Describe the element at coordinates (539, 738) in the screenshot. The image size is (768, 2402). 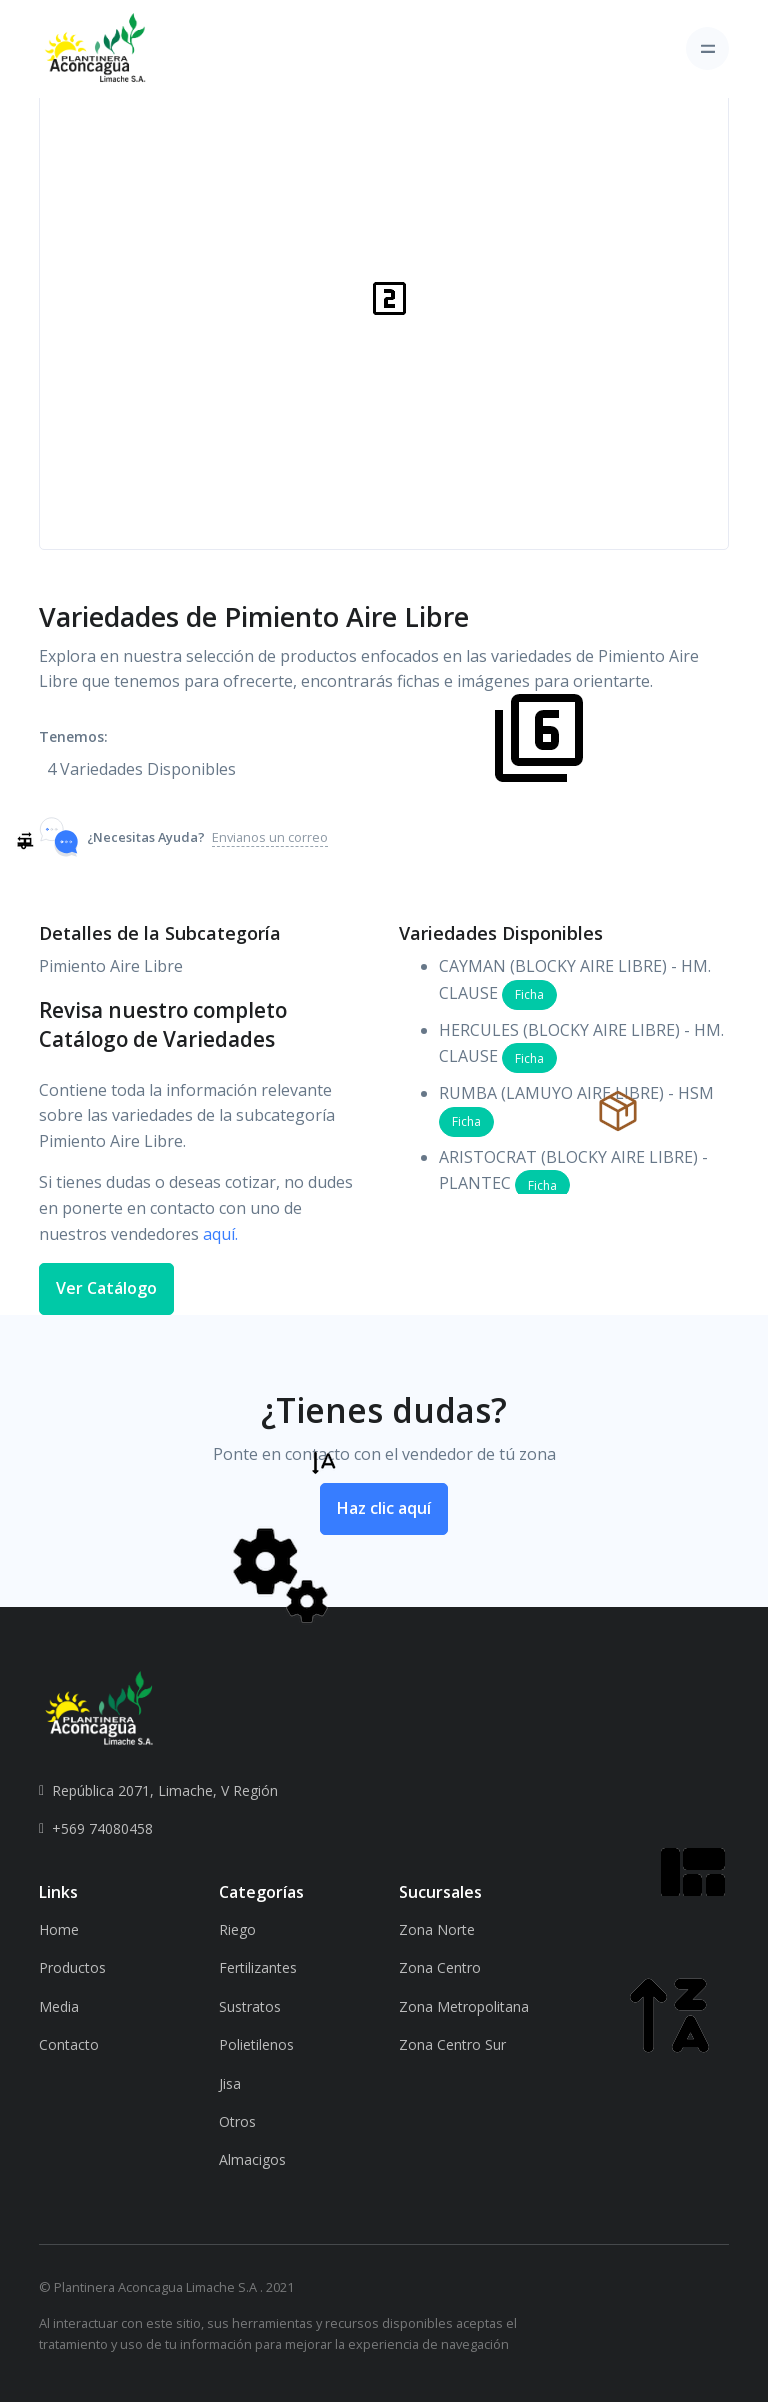
I see `indicates 6 items selected or filtered` at that location.